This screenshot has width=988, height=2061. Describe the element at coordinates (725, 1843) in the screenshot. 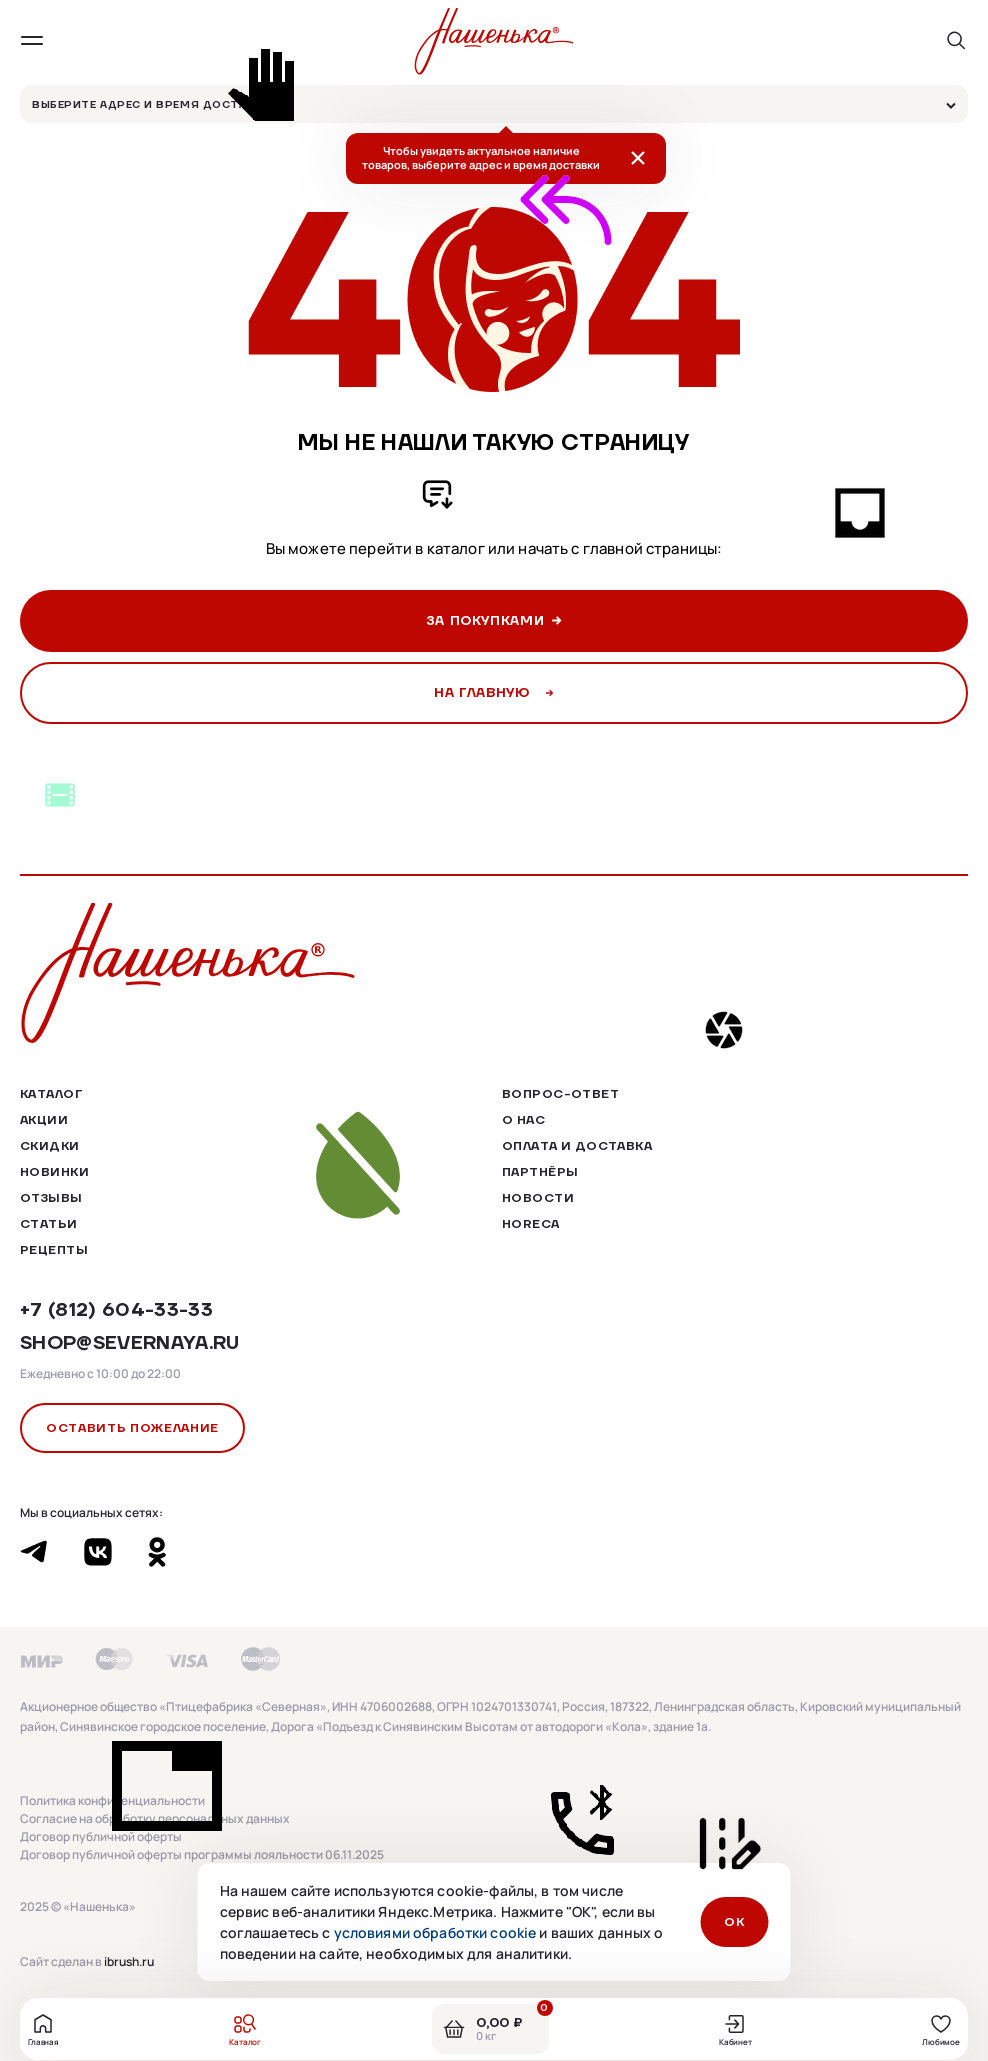

I see `edit road or route details` at that location.